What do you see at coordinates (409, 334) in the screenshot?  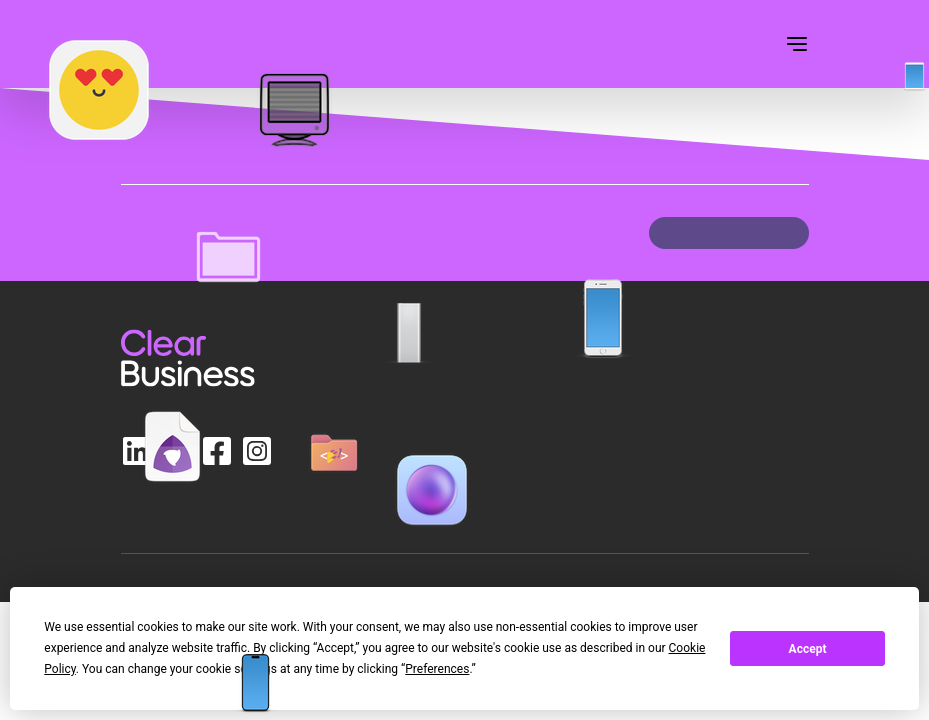 I see `iPod nano device connected` at bounding box center [409, 334].